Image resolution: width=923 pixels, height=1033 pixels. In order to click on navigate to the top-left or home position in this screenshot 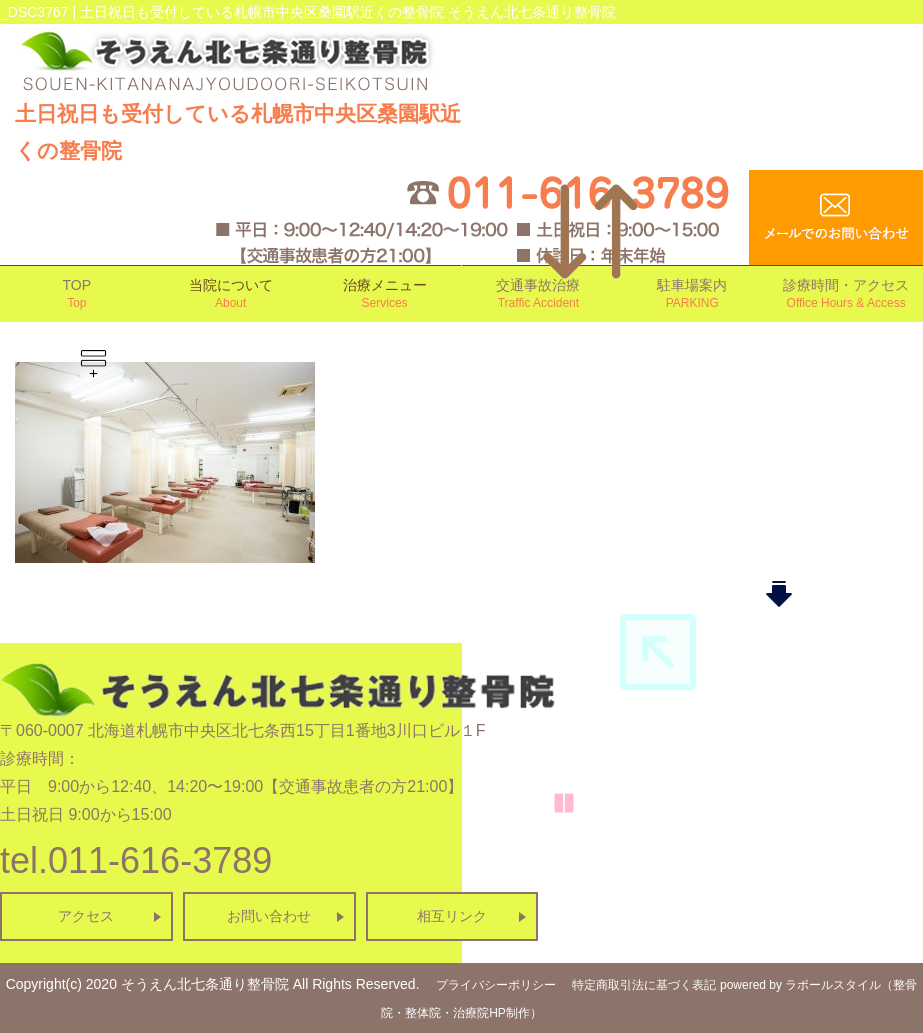, I will do `click(658, 652)`.